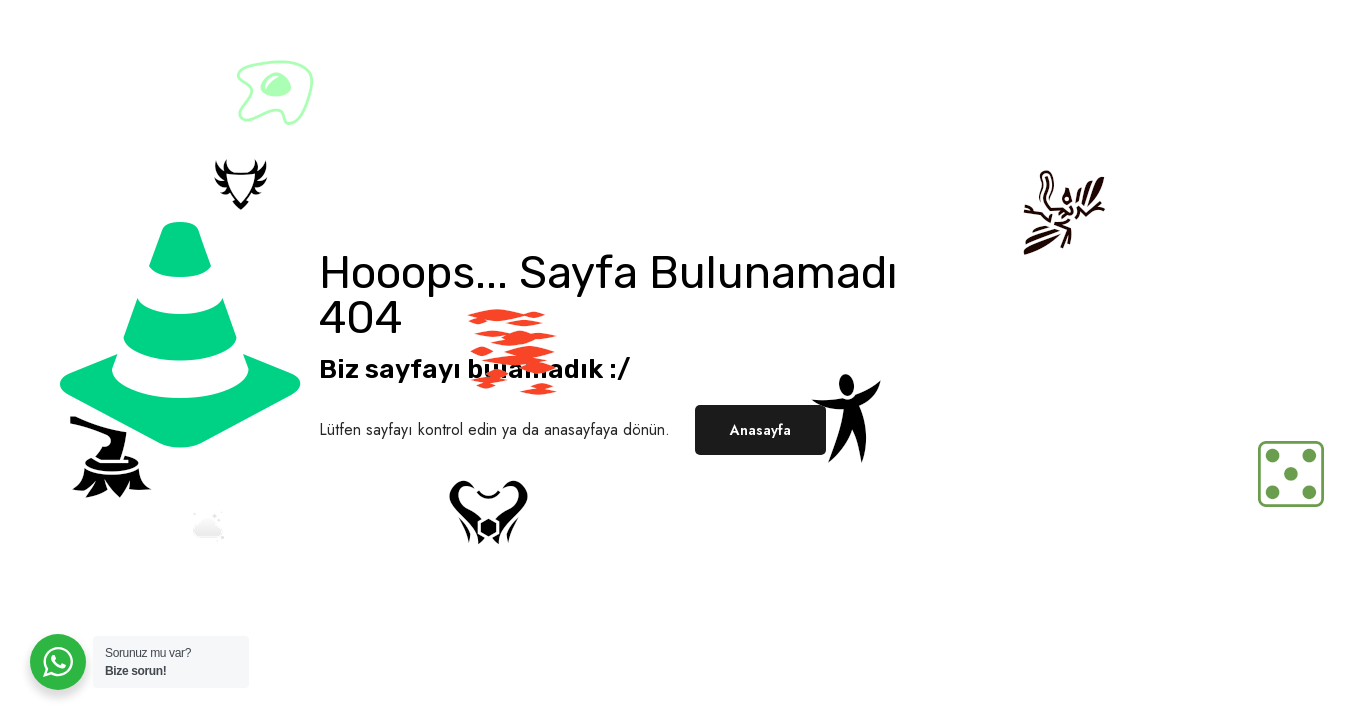 This screenshot has height=720, width=1350. Describe the element at coordinates (111, 457) in the screenshot. I see `access woodcutting or lumber resources` at that location.